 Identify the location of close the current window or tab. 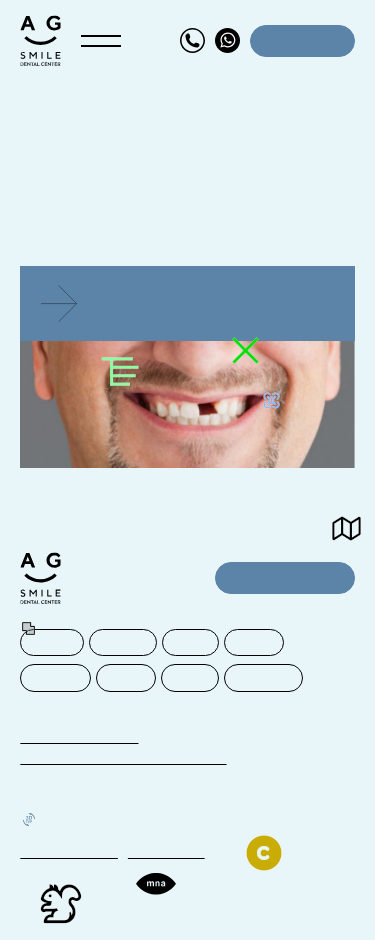
(245, 350).